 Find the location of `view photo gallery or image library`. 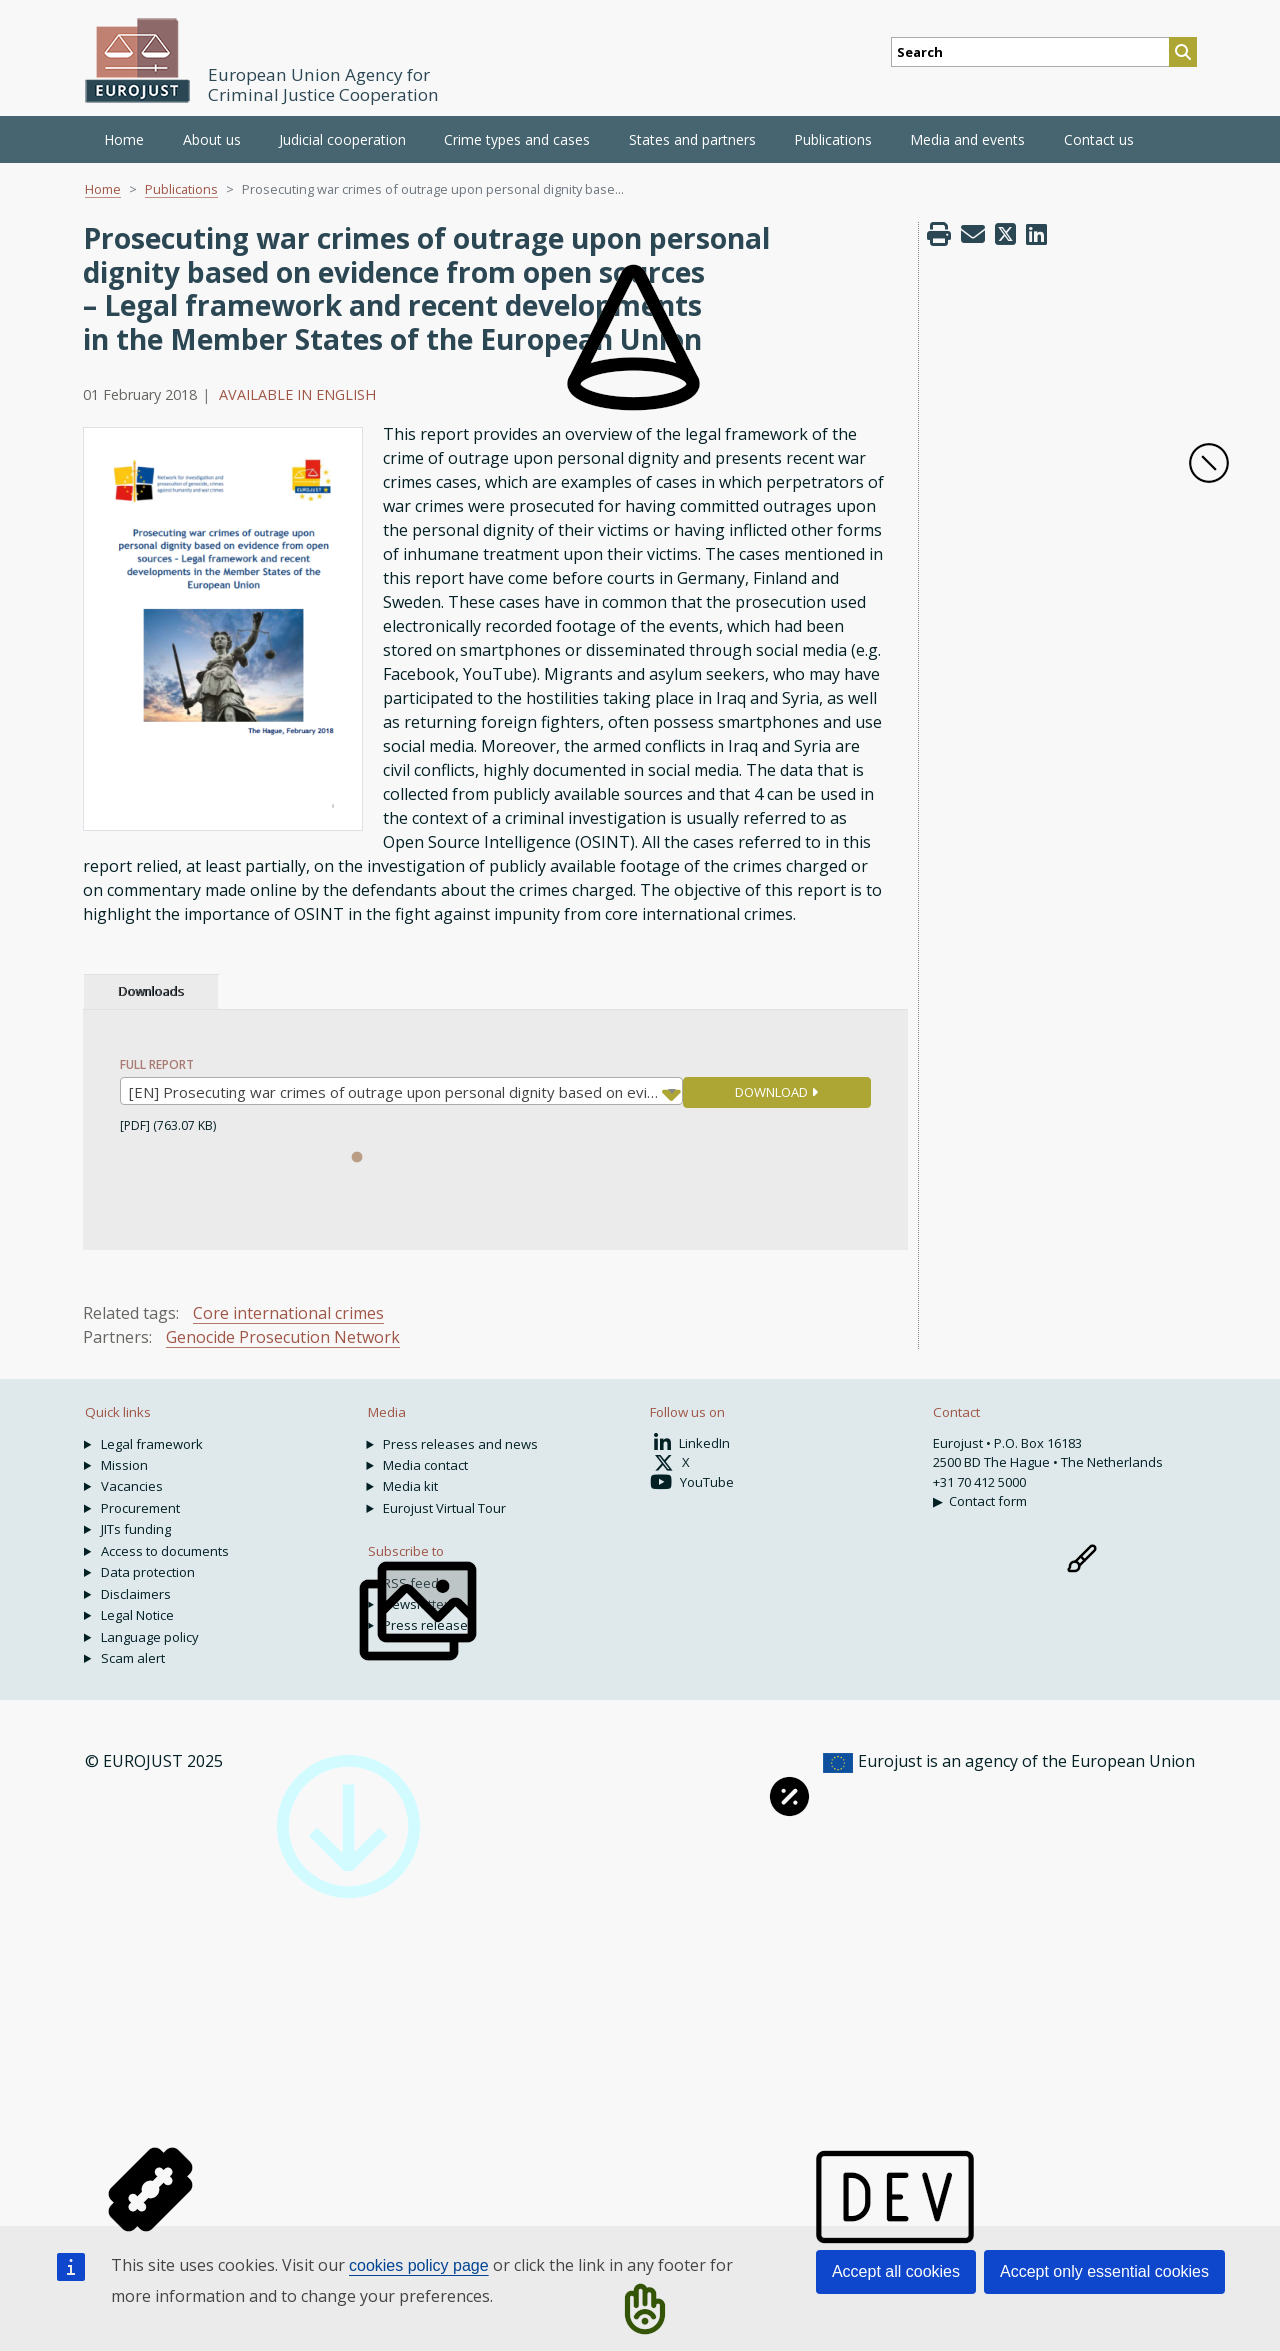

view photo gallery or image library is located at coordinates (418, 1611).